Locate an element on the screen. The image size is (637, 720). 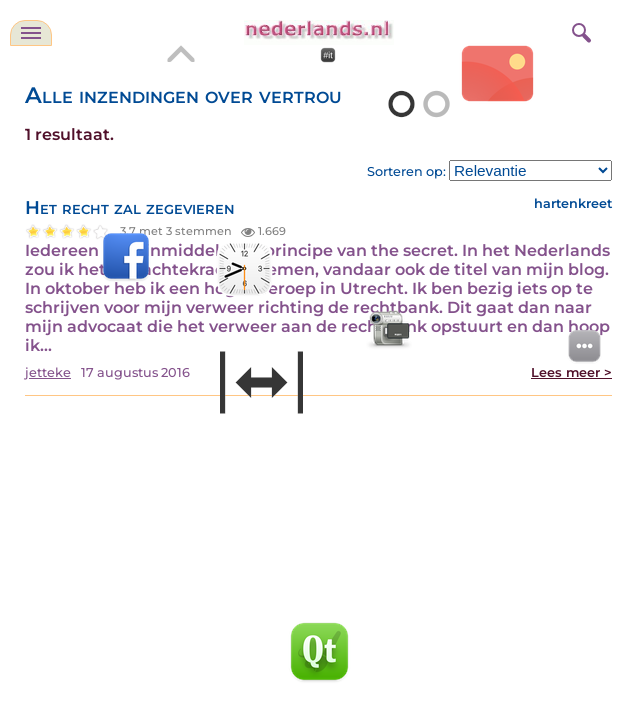
open date and time settings is located at coordinates (244, 268).